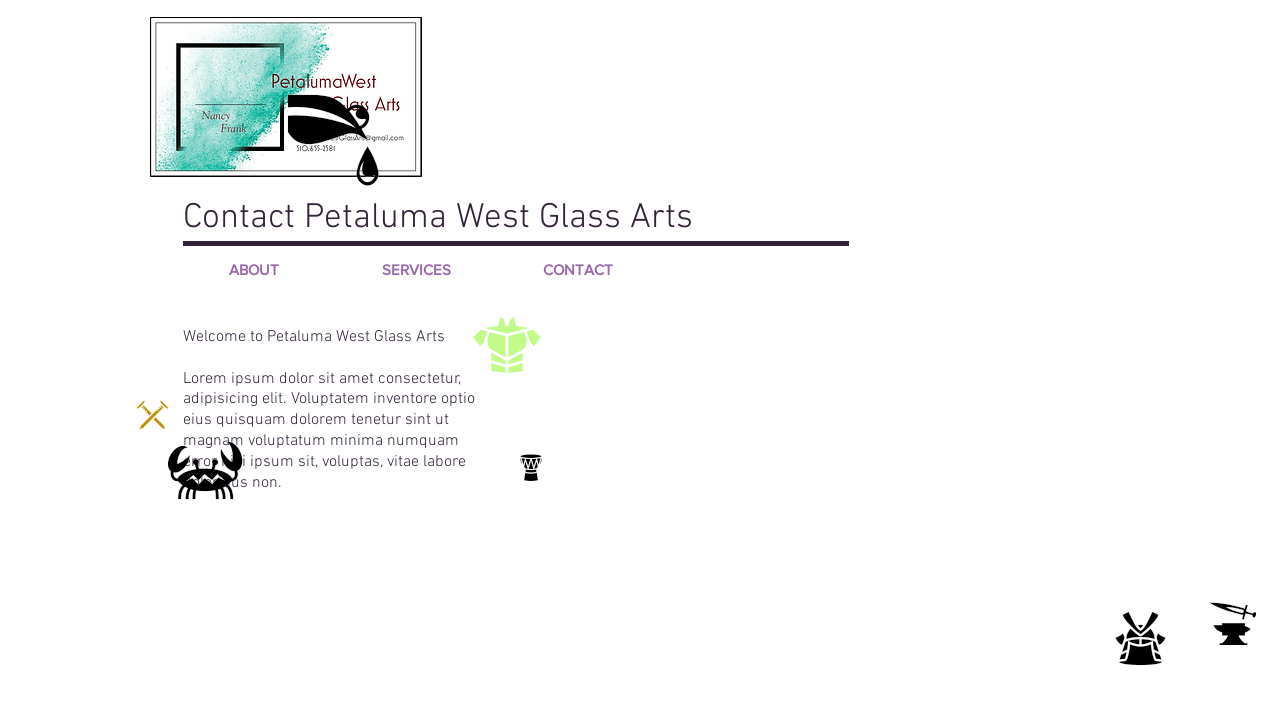 Image resolution: width=1280 pixels, height=720 pixels. Describe the element at coordinates (1233, 622) in the screenshot. I see `access the weapon crafting menu` at that location.